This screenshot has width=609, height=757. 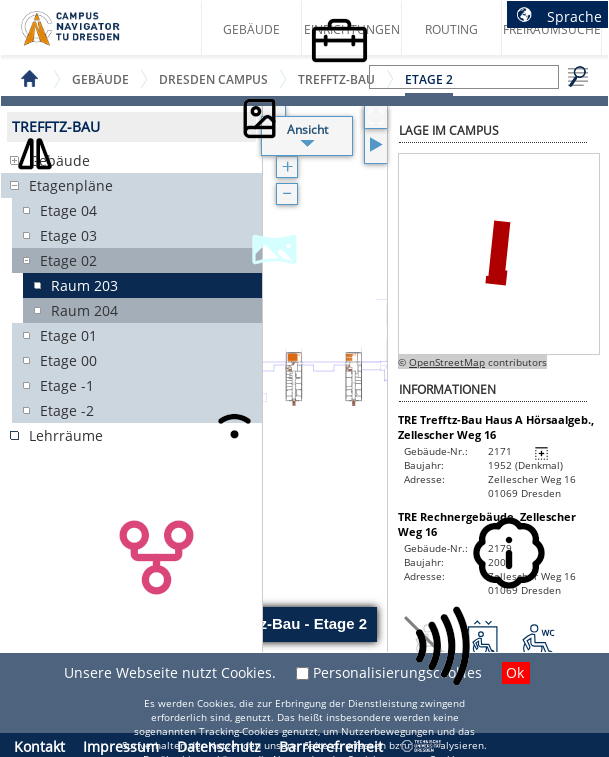 I want to click on indicates weak wifi signal strength, so click(x=234, y=408).